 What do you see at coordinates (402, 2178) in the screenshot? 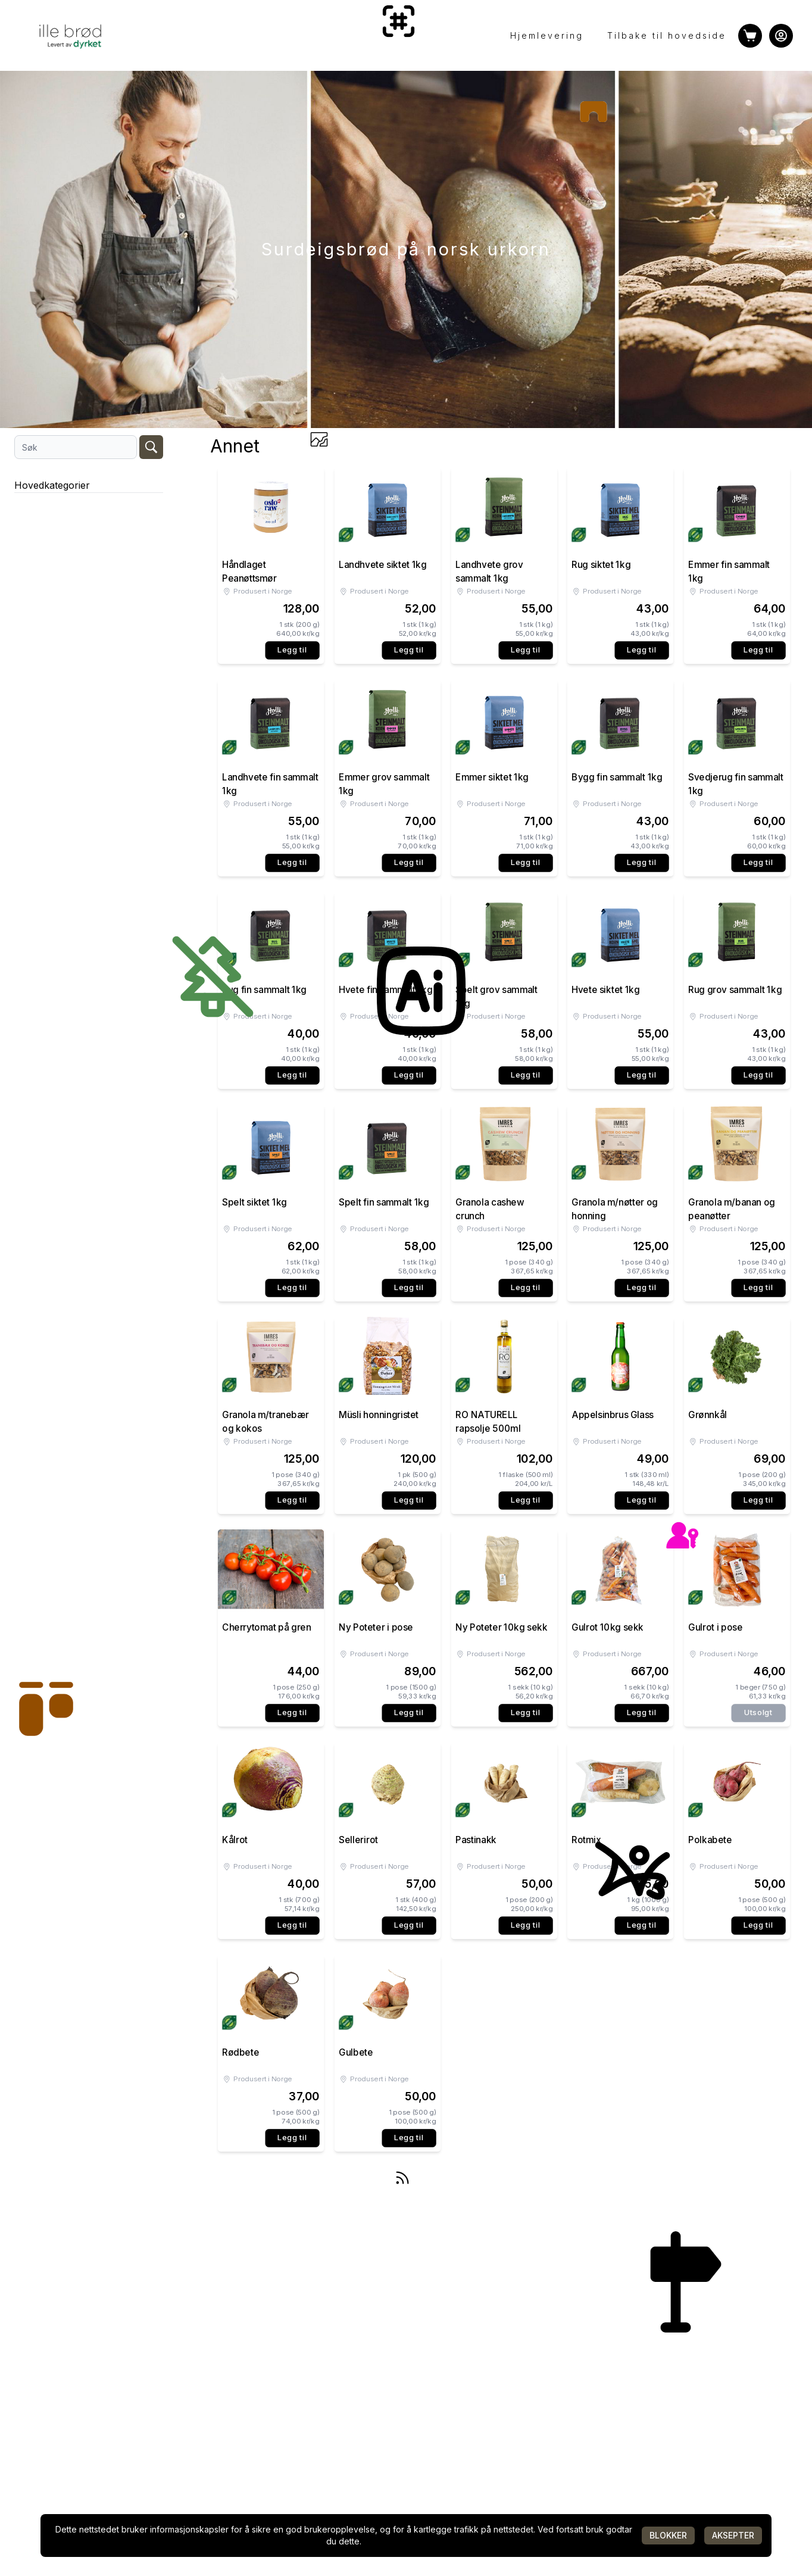
I see `subscribe to RSS feed` at bounding box center [402, 2178].